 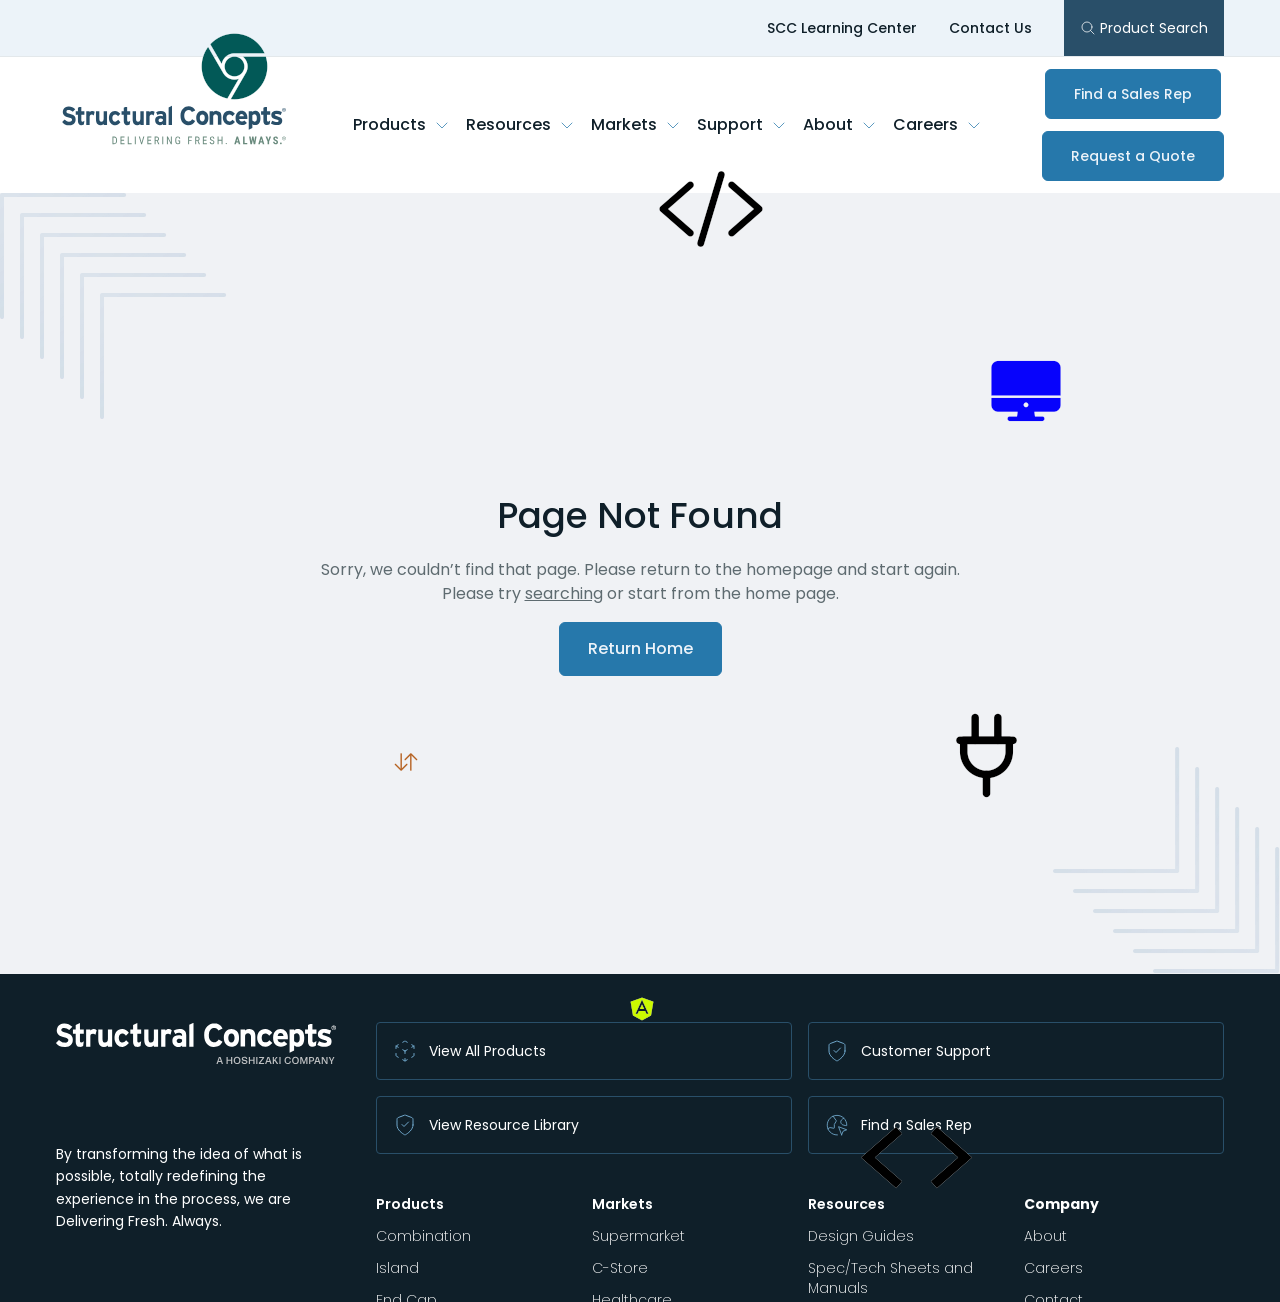 I want to click on connect to power or charging, so click(x=986, y=755).